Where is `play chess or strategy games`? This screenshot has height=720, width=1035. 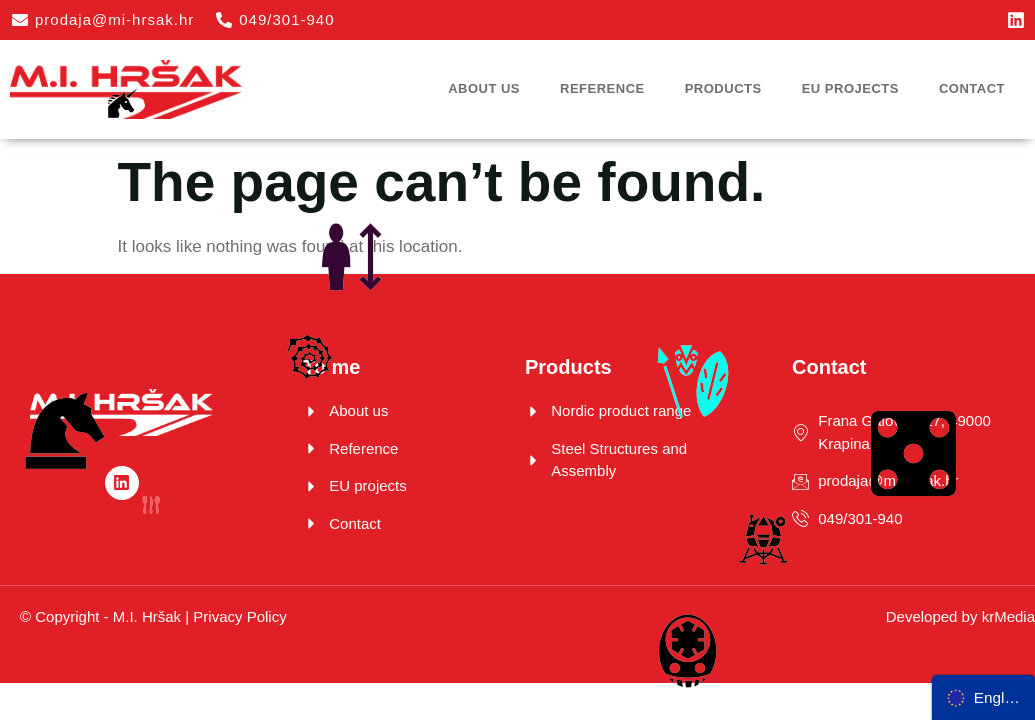 play chess or strategy games is located at coordinates (65, 424).